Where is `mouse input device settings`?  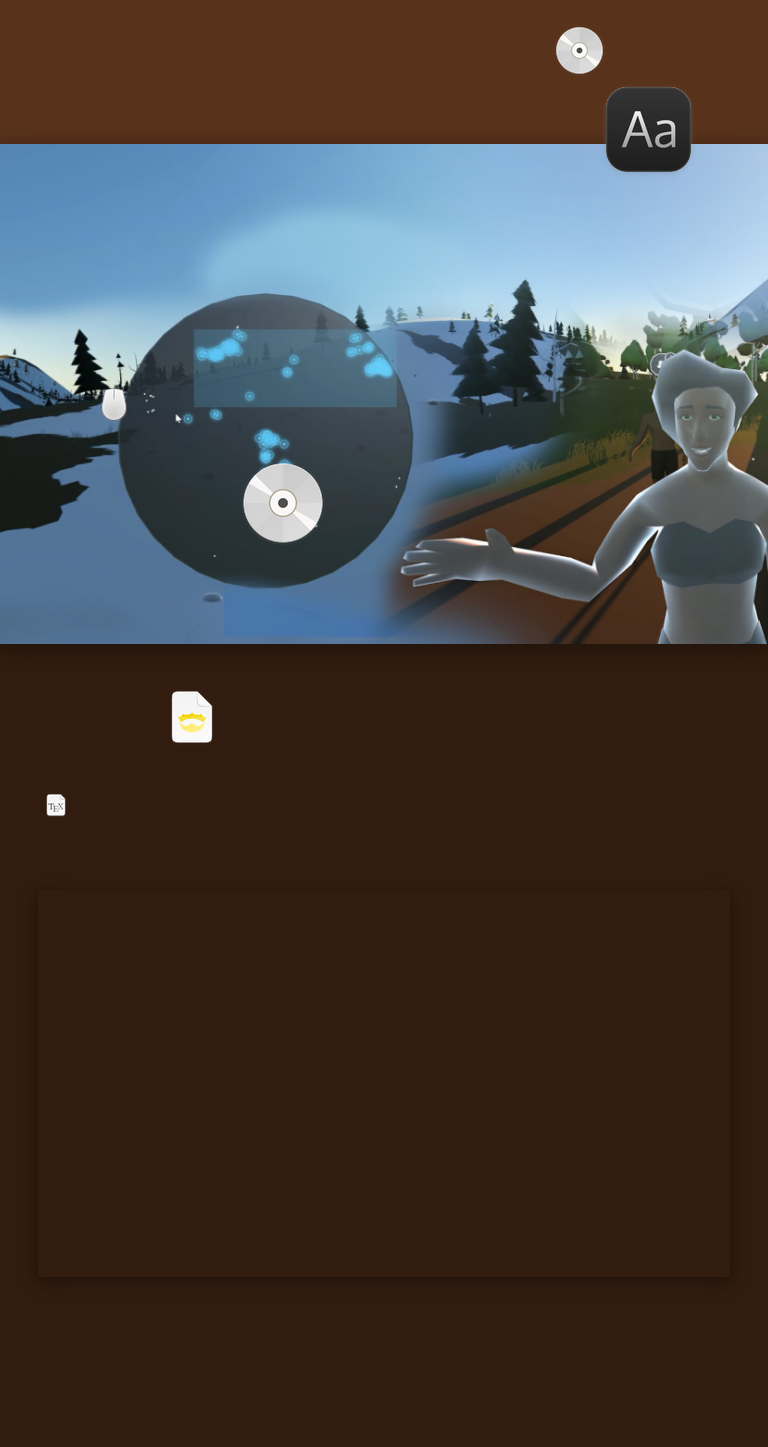
mouse input device settings is located at coordinates (113, 404).